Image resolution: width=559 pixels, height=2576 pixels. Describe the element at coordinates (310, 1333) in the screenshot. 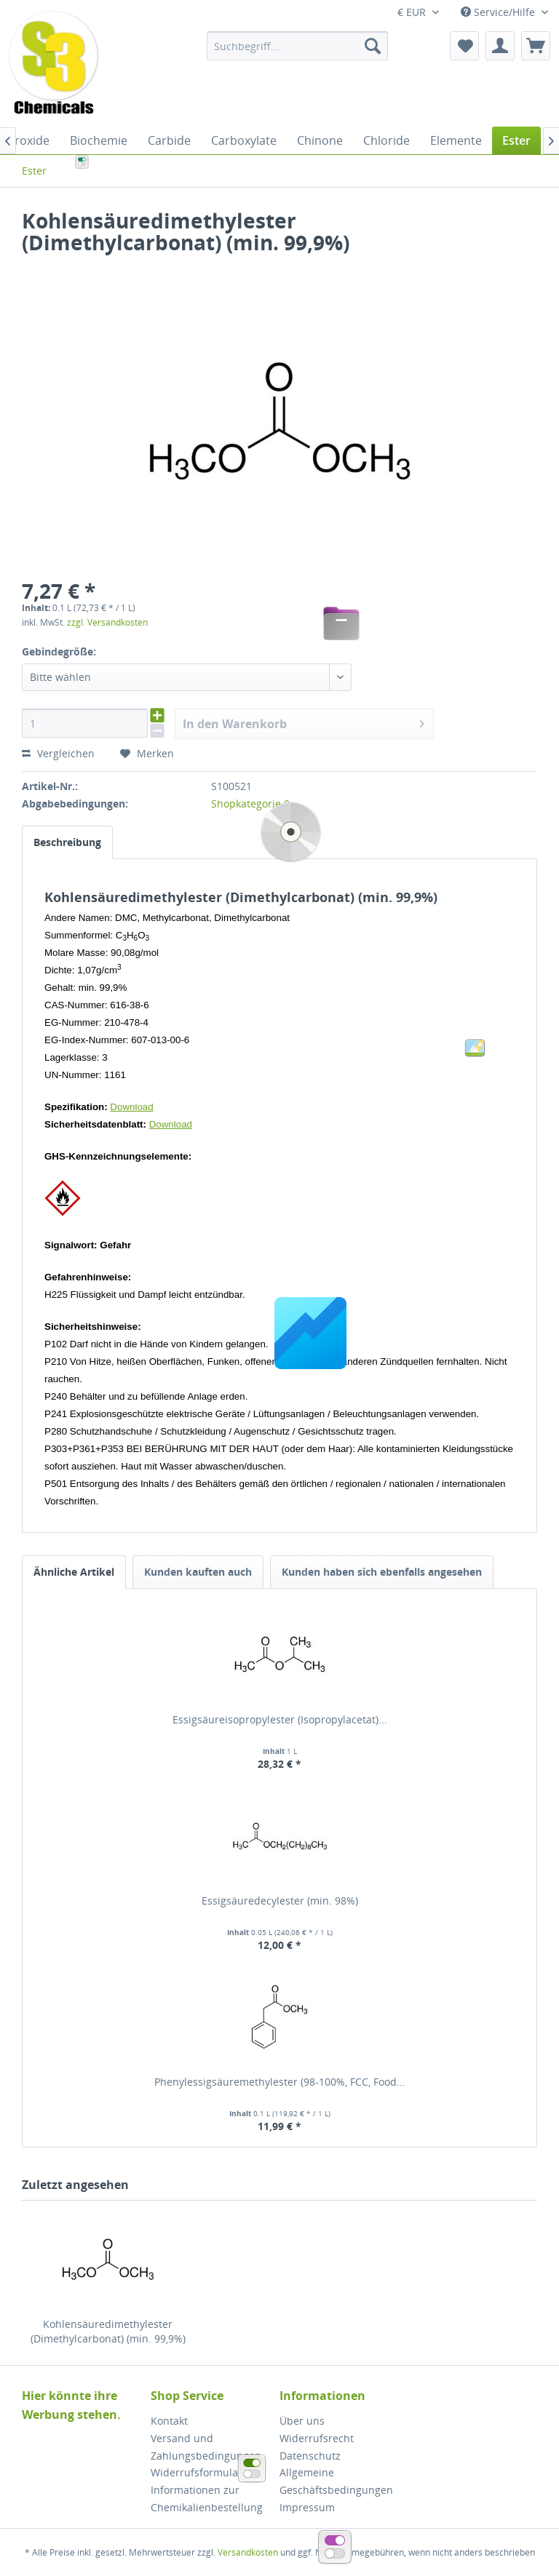

I see `open the workbooks app for data analysis` at that location.